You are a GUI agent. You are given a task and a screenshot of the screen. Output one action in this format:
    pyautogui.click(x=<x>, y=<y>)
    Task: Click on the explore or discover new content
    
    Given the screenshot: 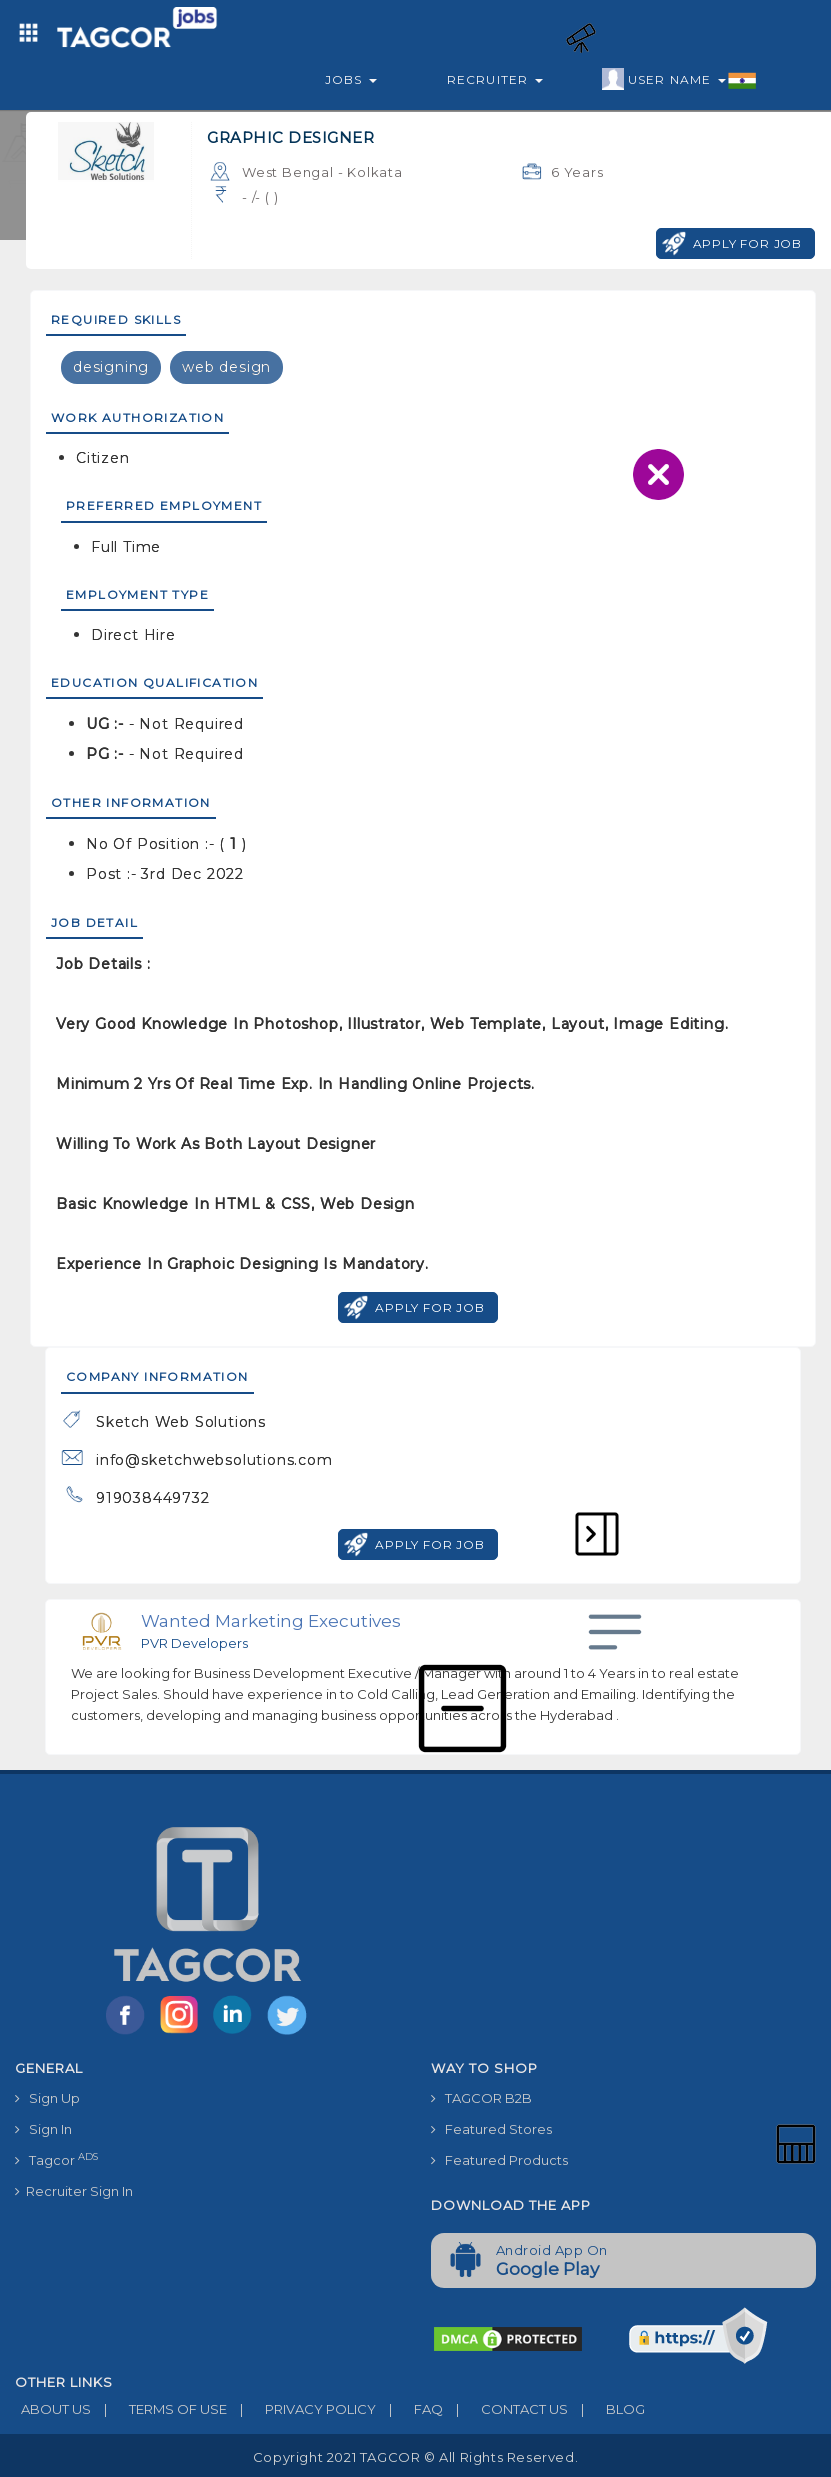 What is the action you would take?
    pyautogui.click(x=581, y=37)
    